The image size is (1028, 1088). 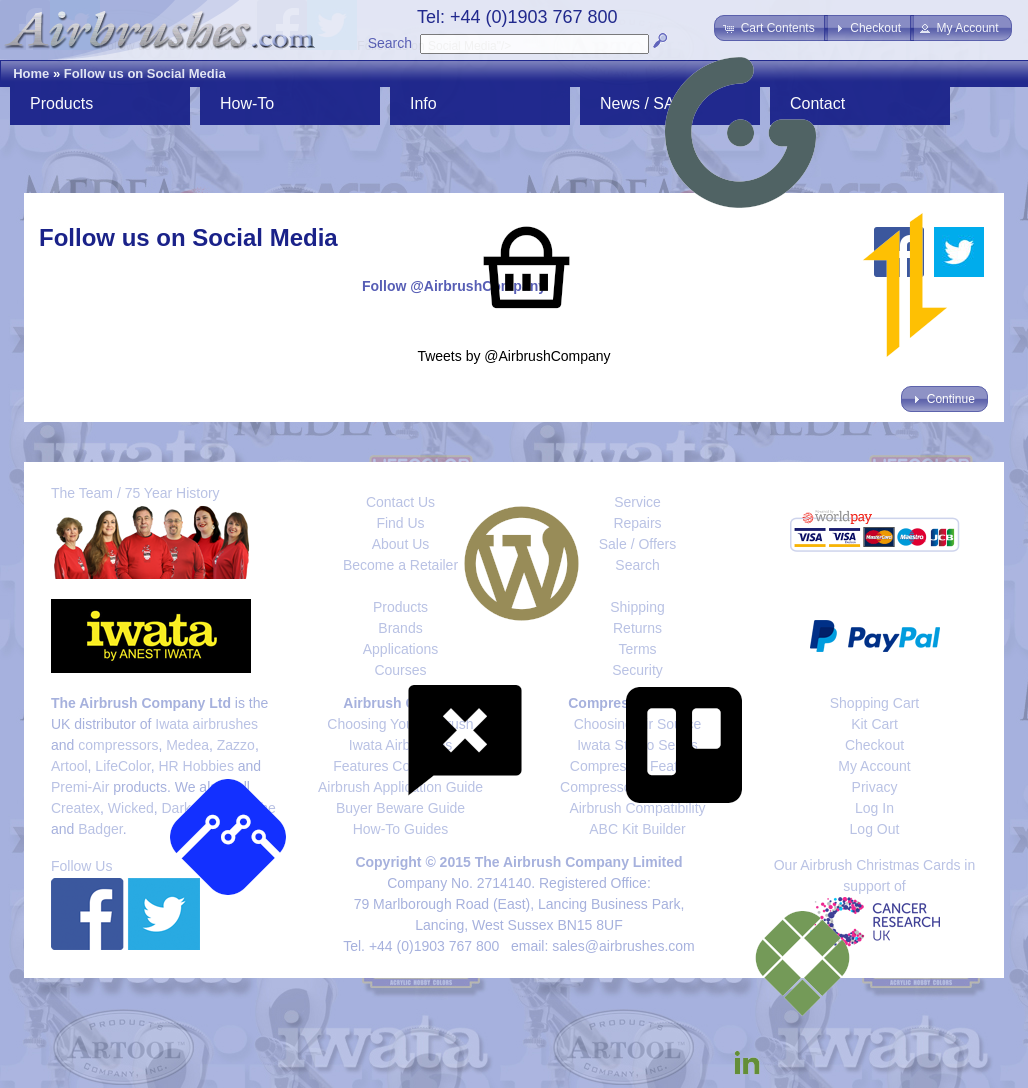 What do you see at coordinates (526, 269) in the screenshot?
I see `view your shopping basket` at bounding box center [526, 269].